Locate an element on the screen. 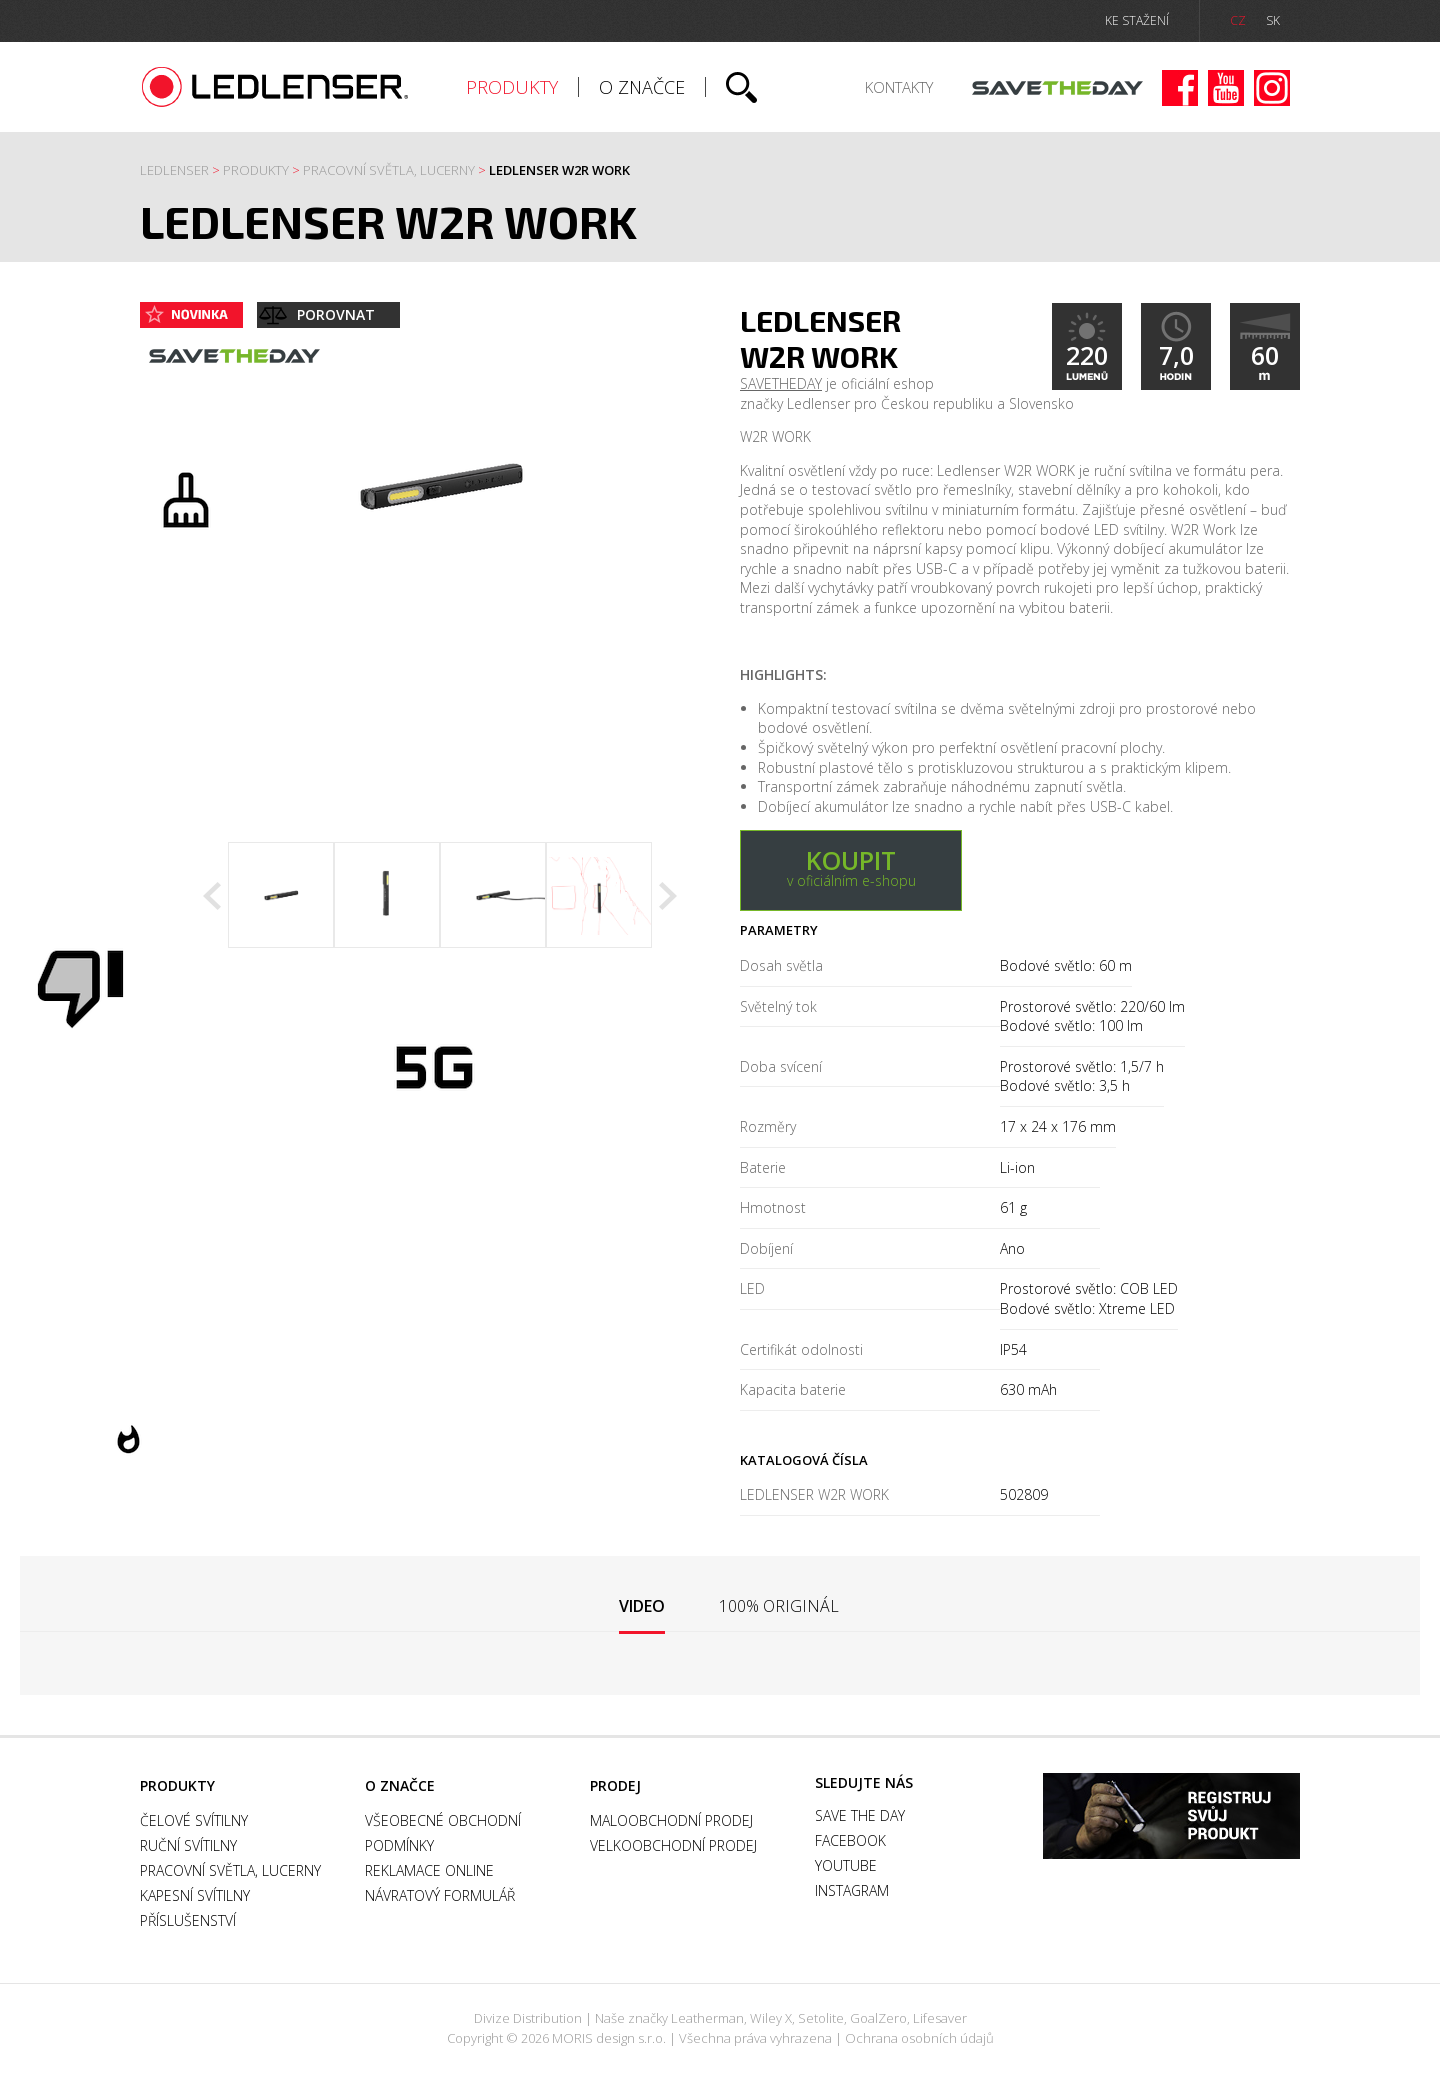 This screenshot has width=1440, height=2074. indicates 5G network connectivity is located at coordinates (434, 1067).